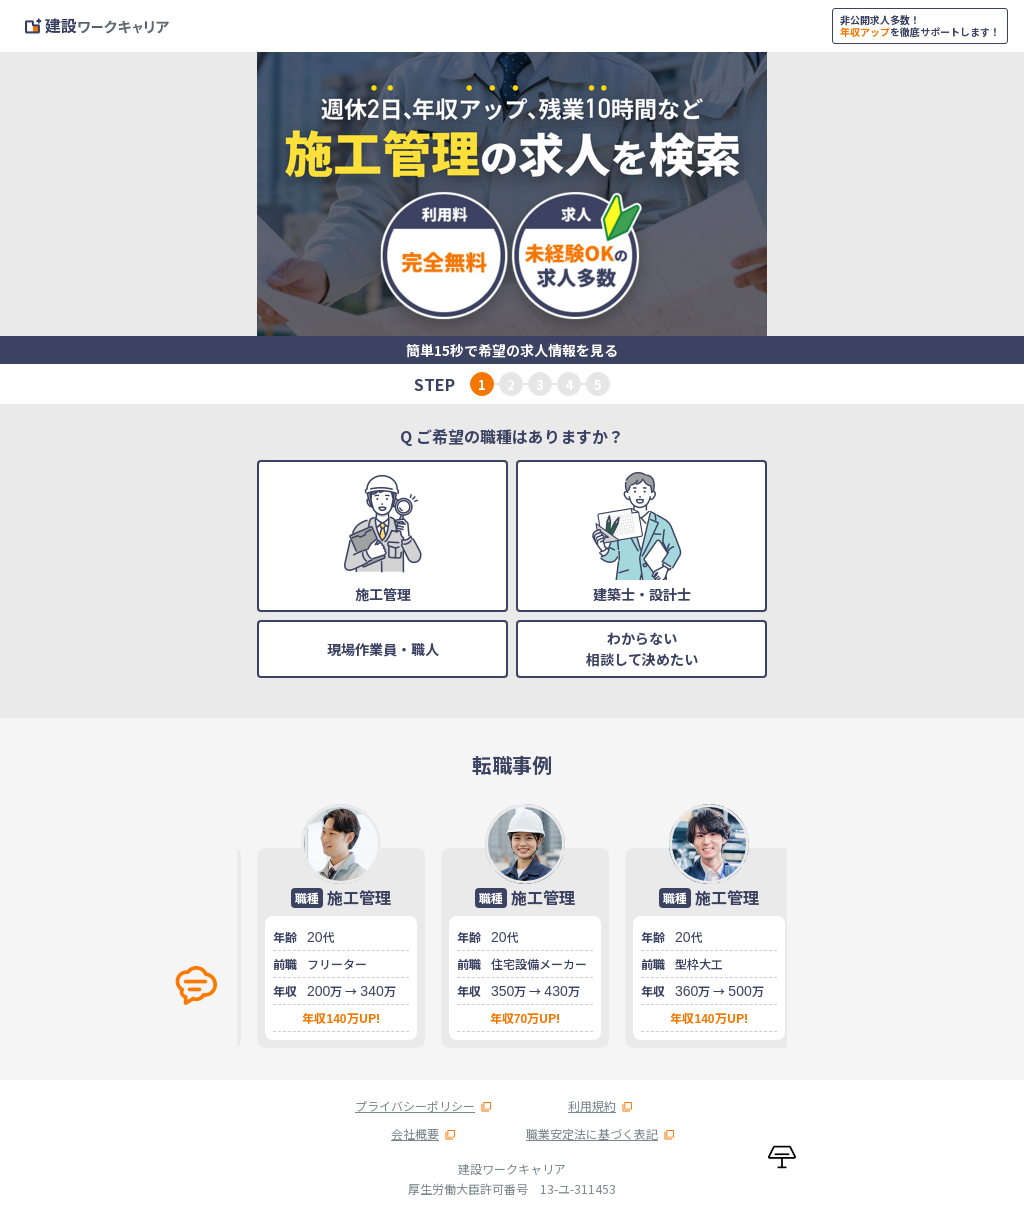 The image size is (1024, 1214). What do you see at coordinates (782, 1157) in the screenshot?
I see `access presentation mode` at bounding box center [782, 1157].